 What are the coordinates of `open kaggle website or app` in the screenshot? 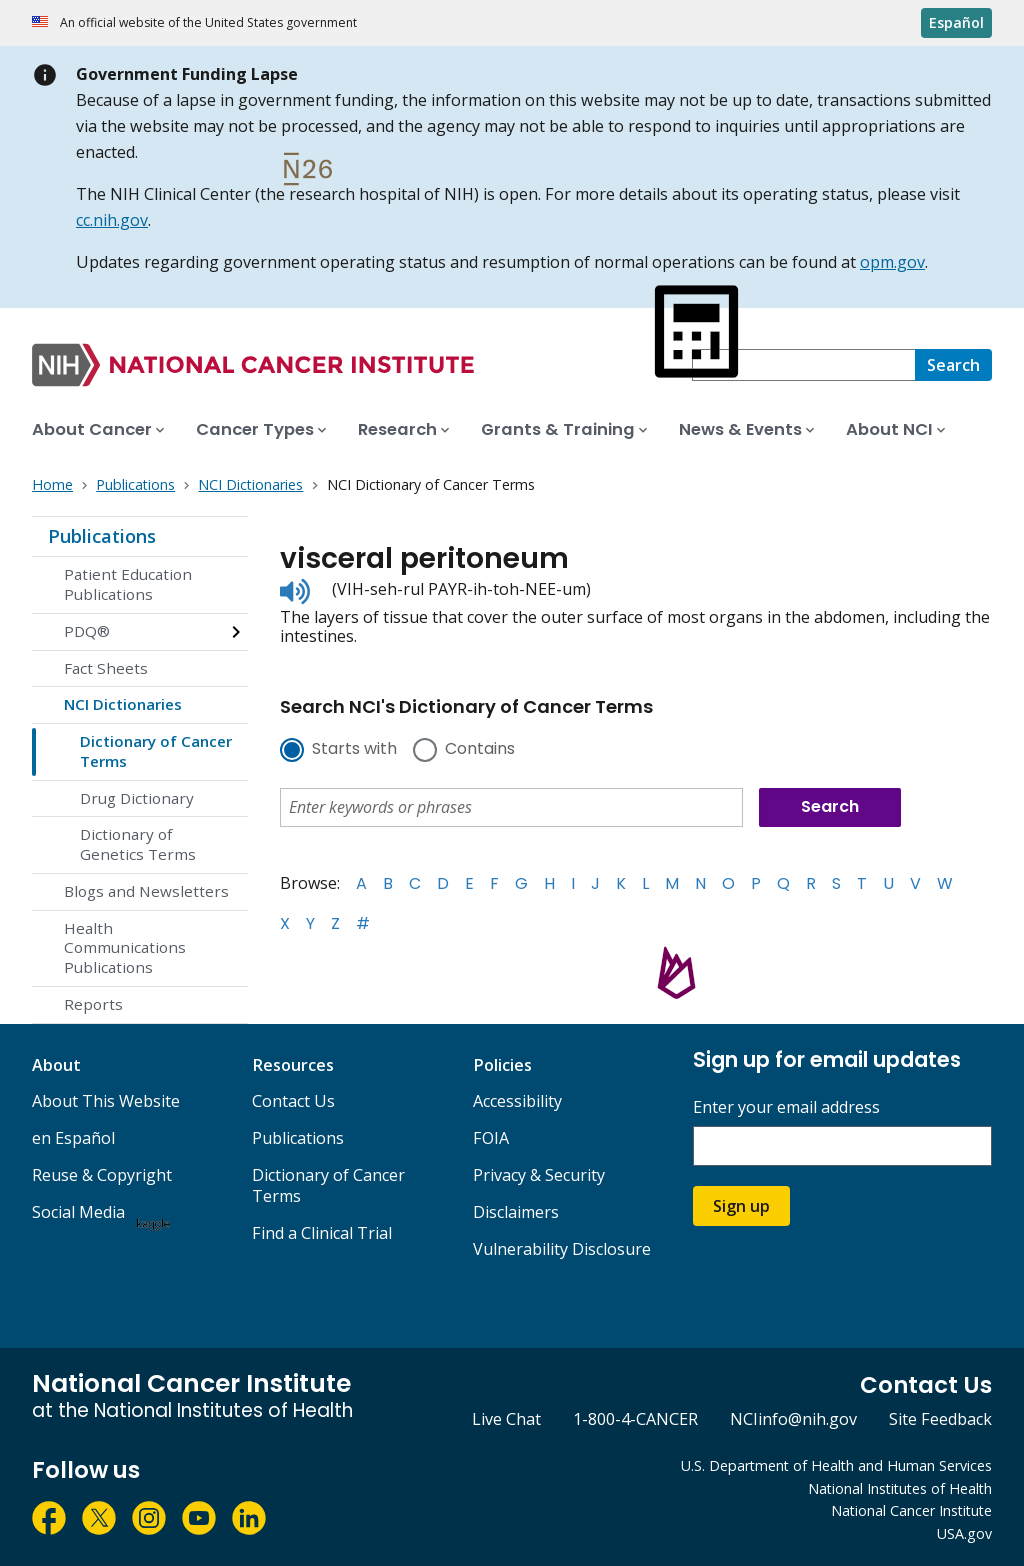 It's located at (153, 1224).